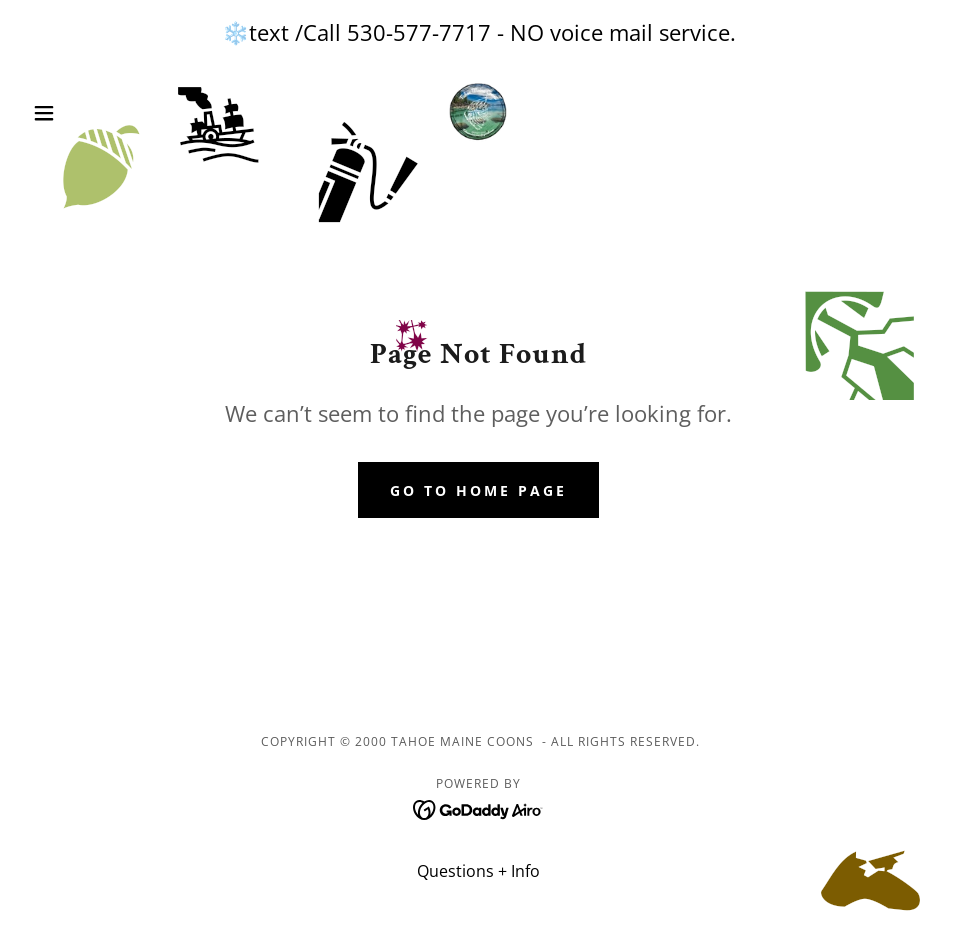 This screenshot has width=957, height=946. What do you see at coordinates (870, 880) in the screenshot?
I see `view black sea region on map` at bounding box center [870, 880].